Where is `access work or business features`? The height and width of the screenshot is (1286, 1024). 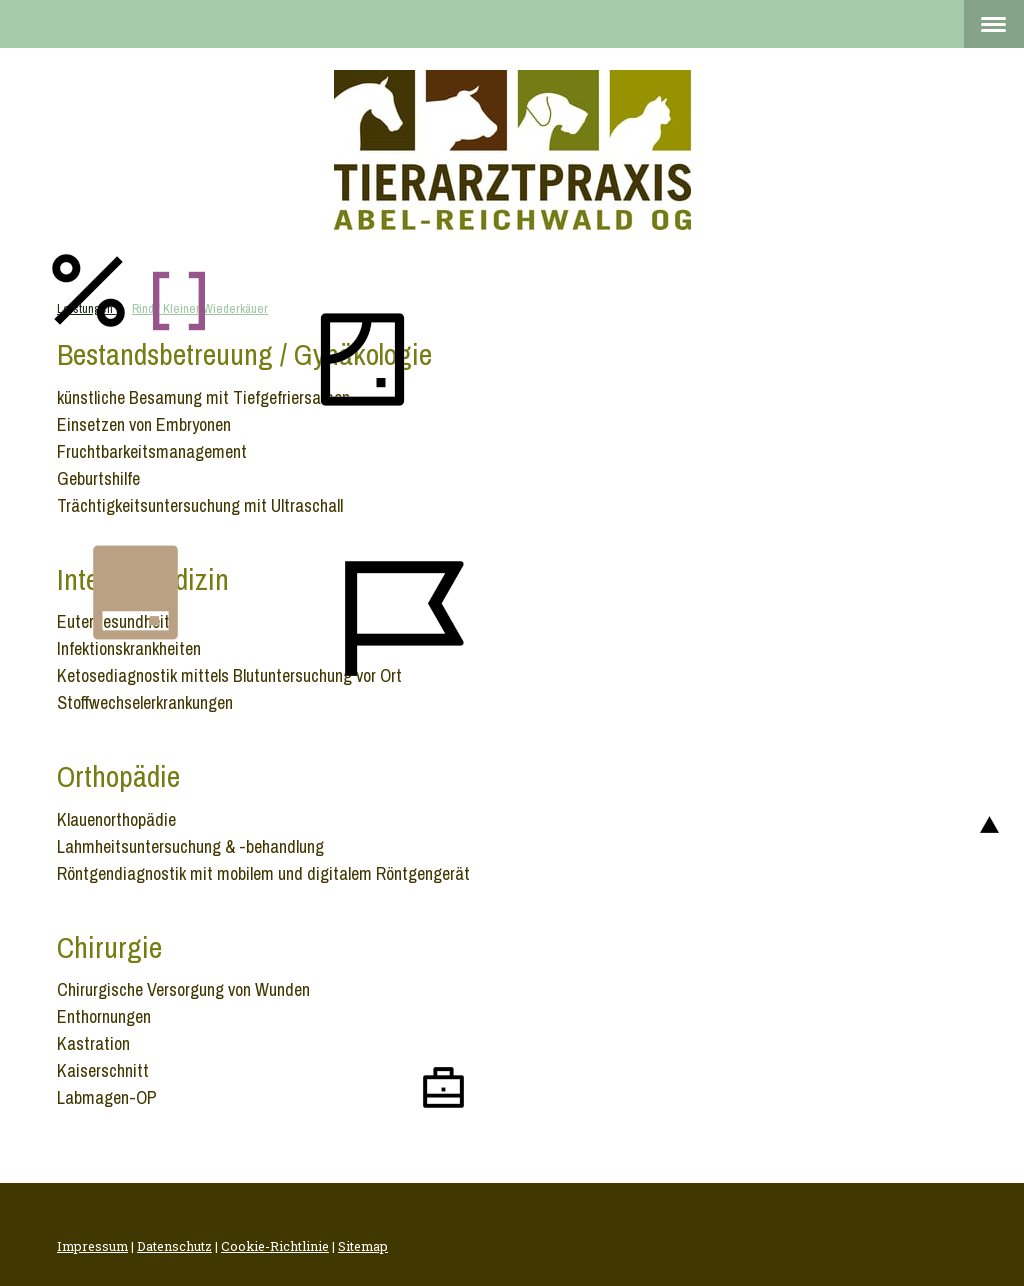 access work or business features is located at coordinates (443, 1089).